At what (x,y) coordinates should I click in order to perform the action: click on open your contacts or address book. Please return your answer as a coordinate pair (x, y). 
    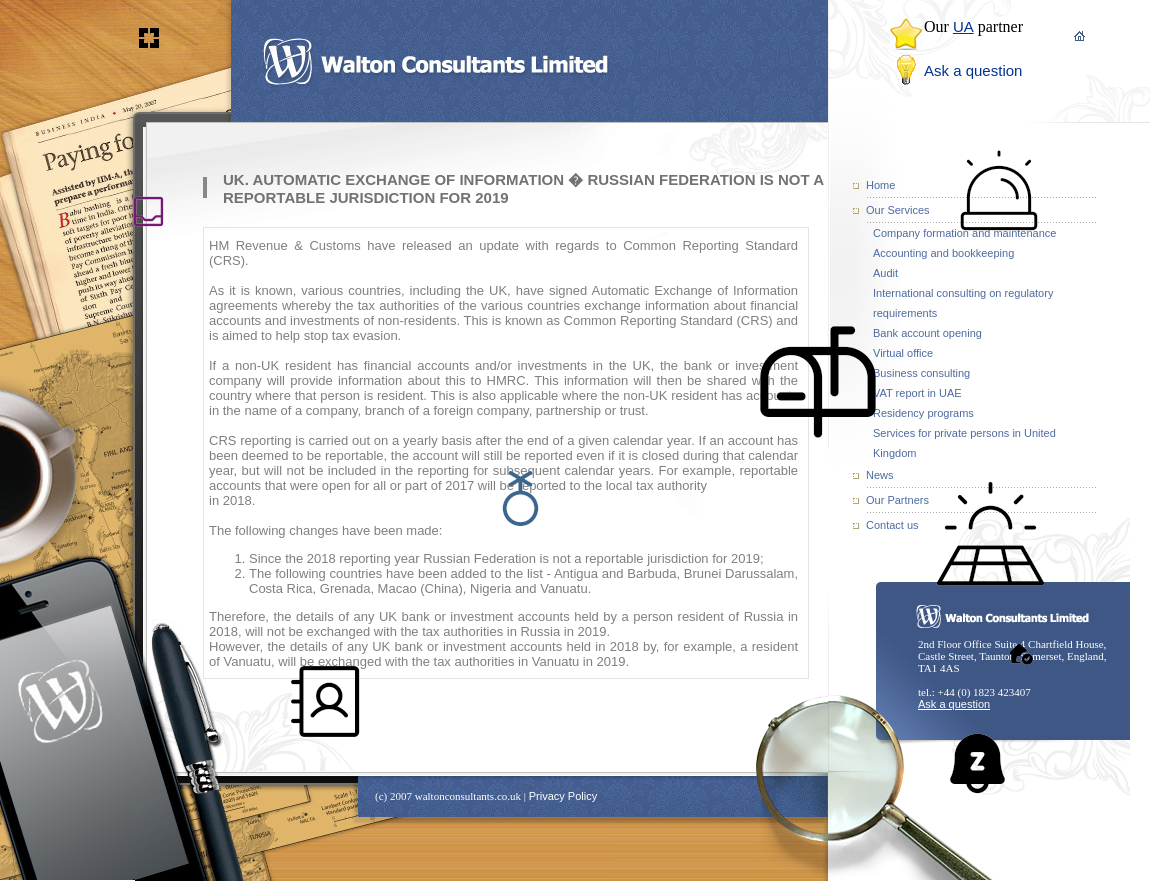
    Looking at the image, I should click on (326, 701).